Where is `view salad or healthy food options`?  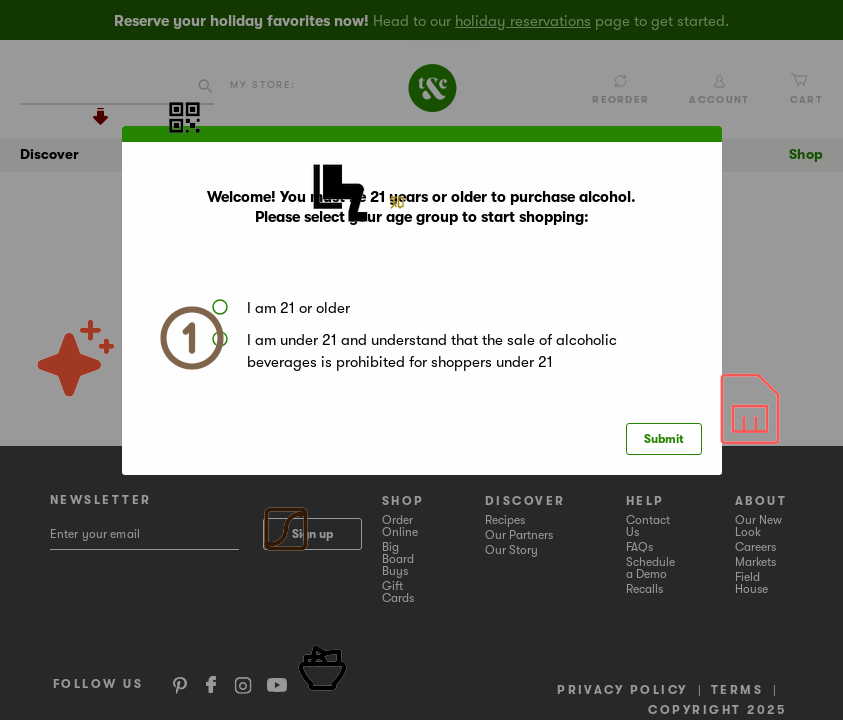 view salad or healthy food options is located at coordinates (322, 666).